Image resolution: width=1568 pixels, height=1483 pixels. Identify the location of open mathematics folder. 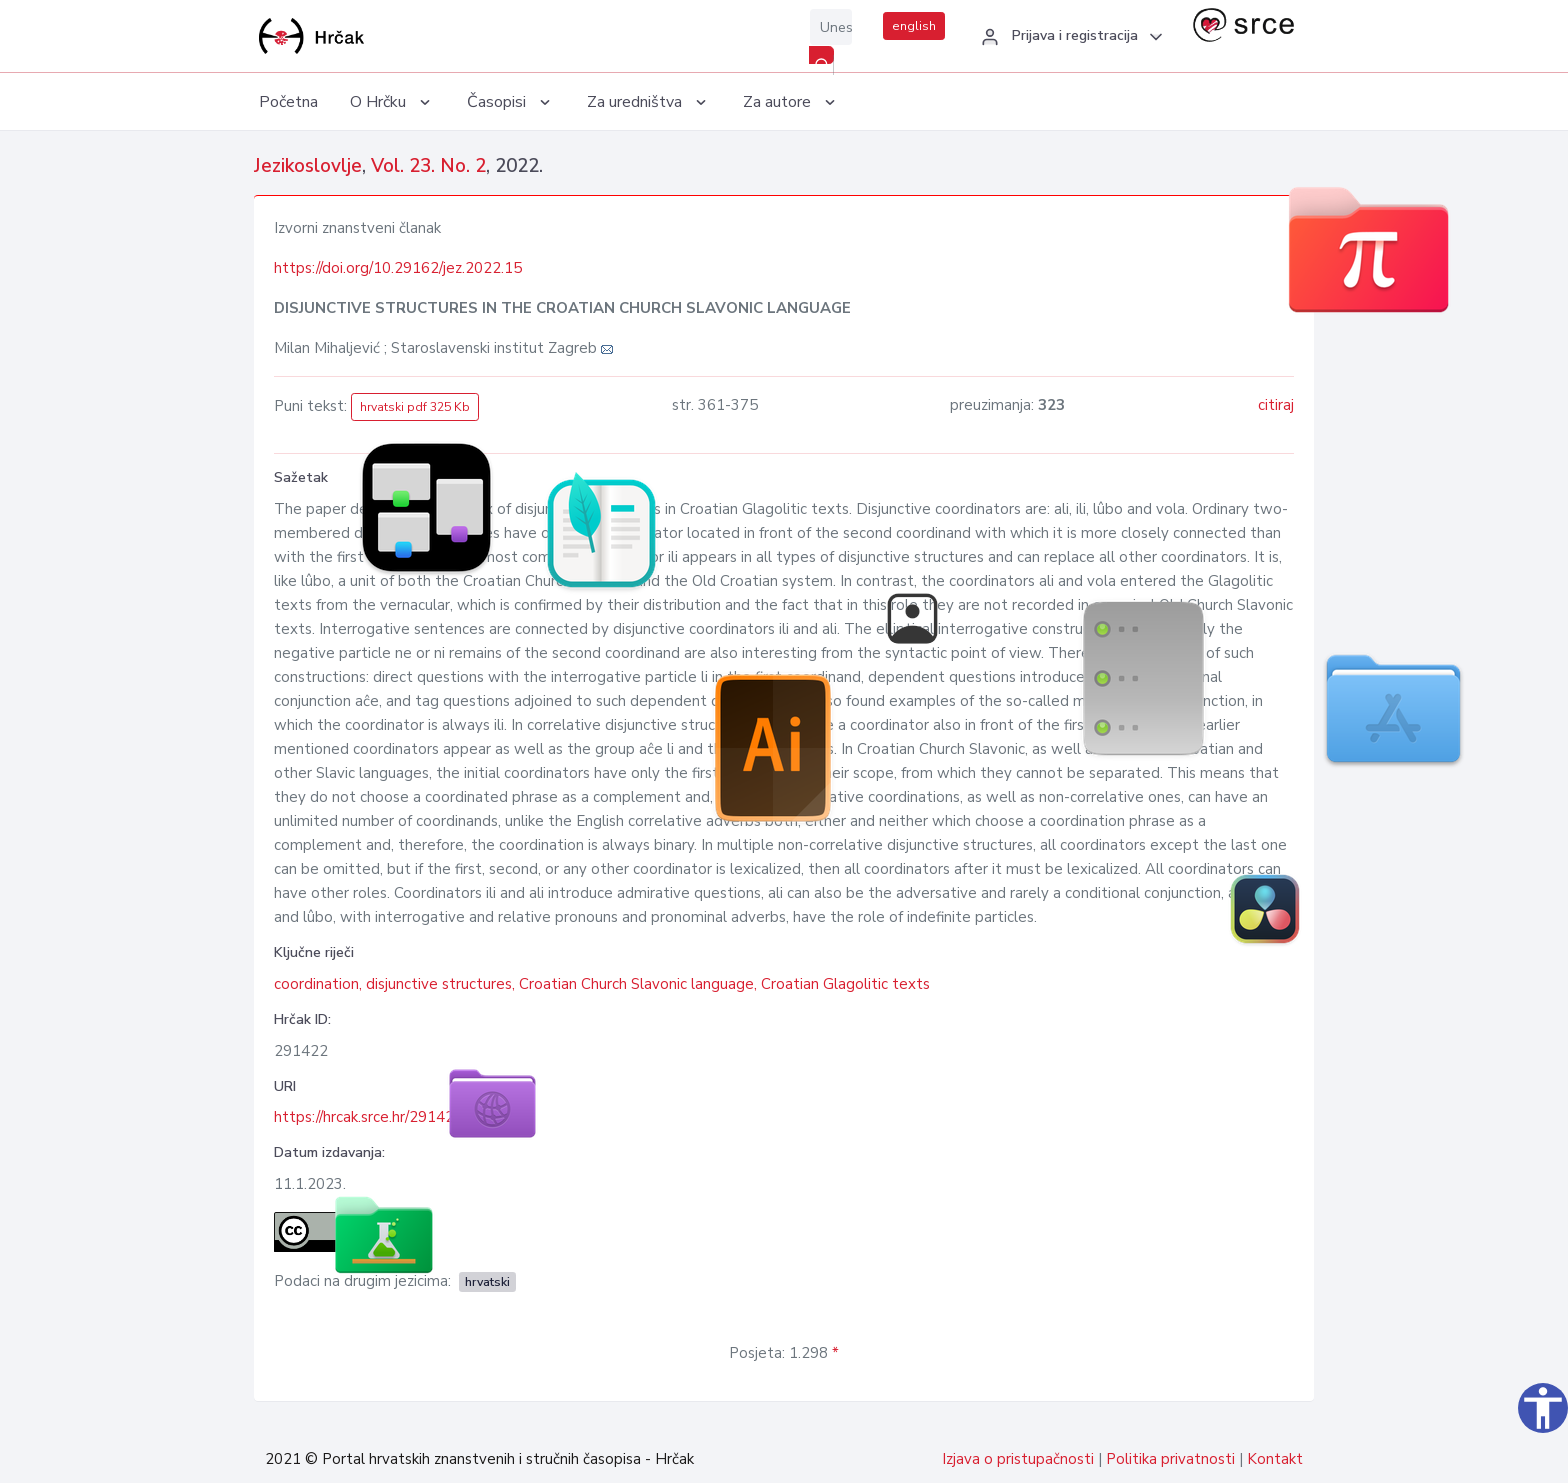
(1368, 254).